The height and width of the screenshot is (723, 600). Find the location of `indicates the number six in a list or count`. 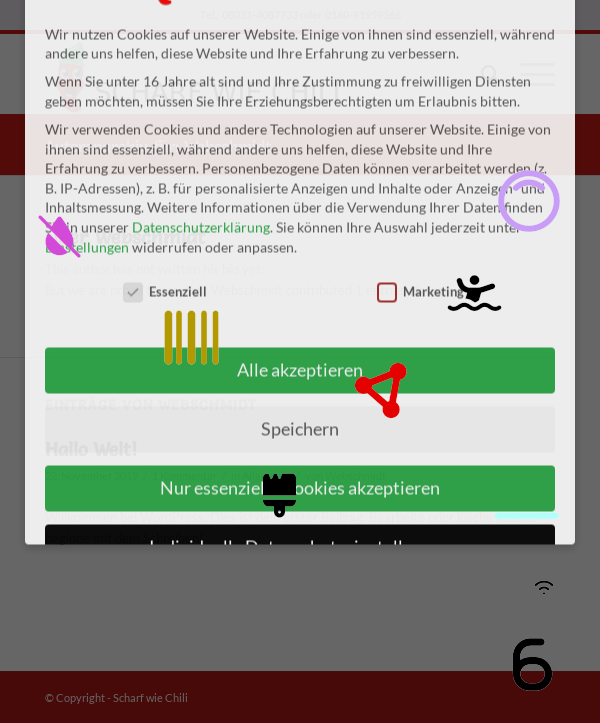

indicates the number six in a list or count is located at coordinates (533, 664).